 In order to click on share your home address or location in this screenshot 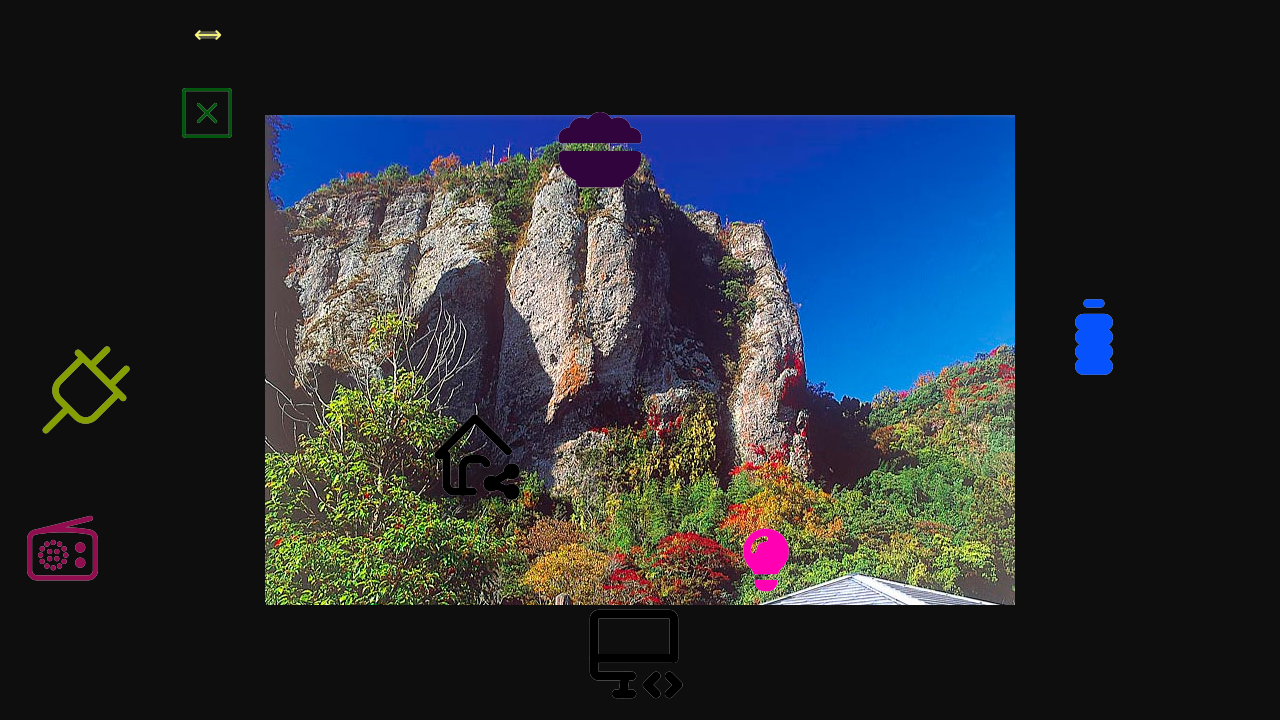, I will do `click(475, 455)`.